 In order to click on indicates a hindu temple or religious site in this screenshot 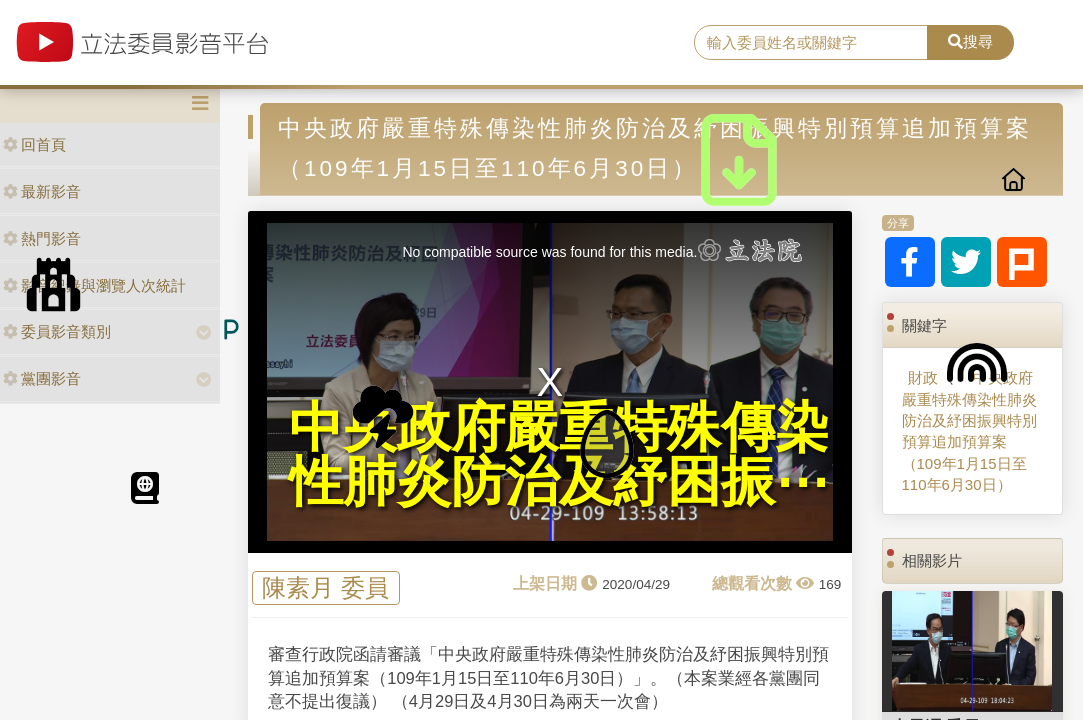, I will do `click(53, 284)`.